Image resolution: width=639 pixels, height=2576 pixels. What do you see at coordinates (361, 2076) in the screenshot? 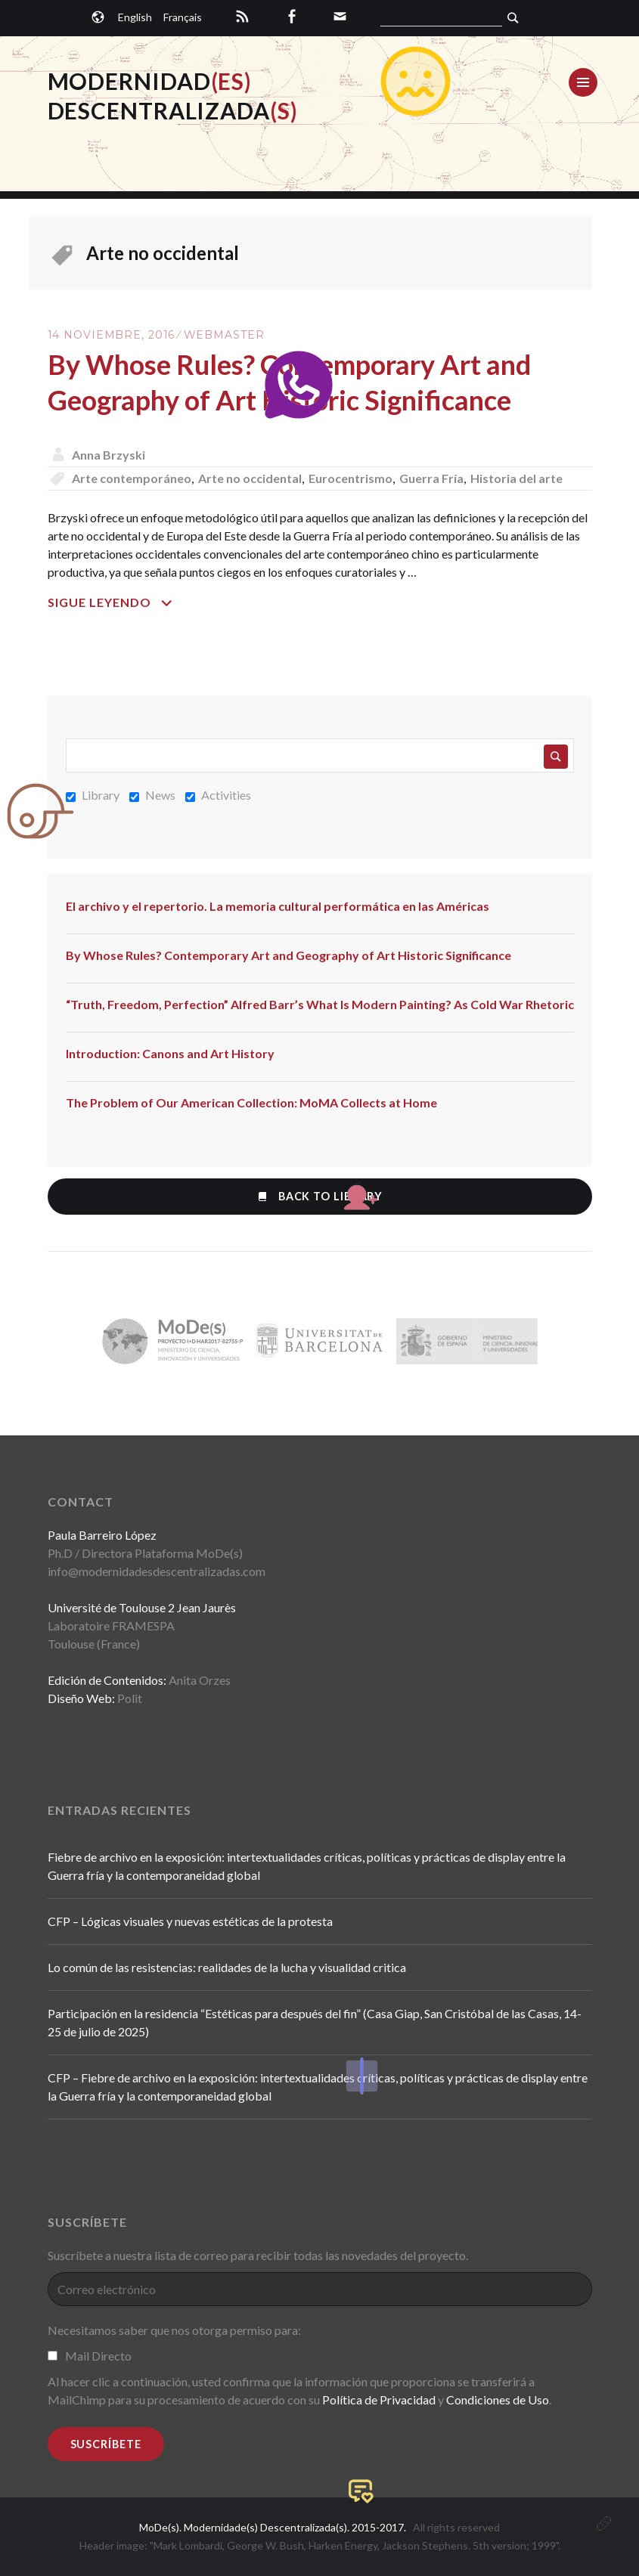
I see `visual separator between UI elements` at bounding box center [361, 2076].